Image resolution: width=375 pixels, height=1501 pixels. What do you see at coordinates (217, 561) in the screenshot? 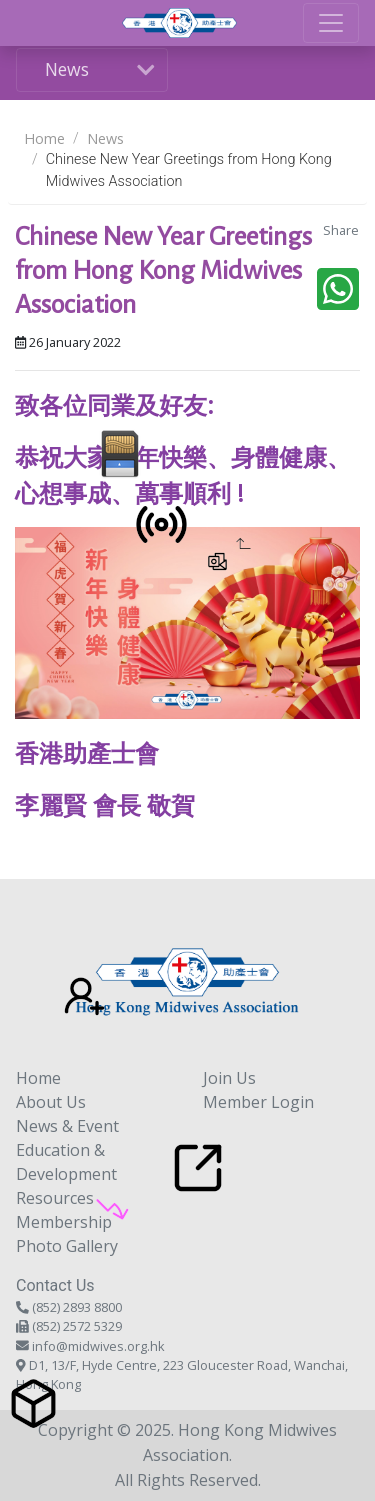
I see `open Microsoft Outlook email` at bounding box center [217, 561].